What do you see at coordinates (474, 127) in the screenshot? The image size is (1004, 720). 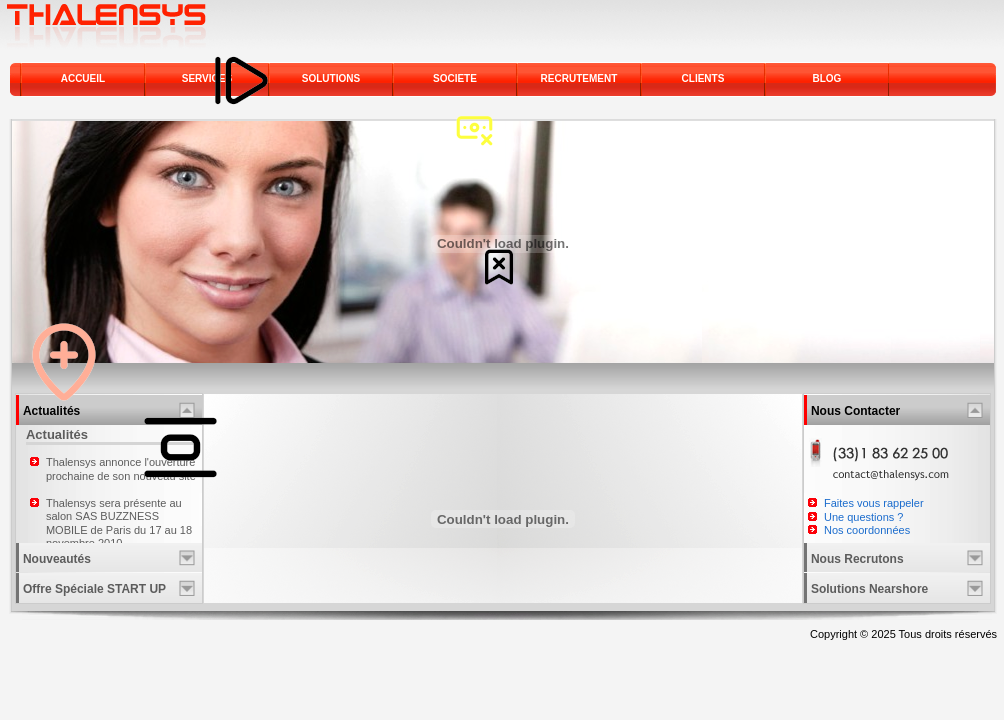 I see `payment declined or failed` at bounding box center [474, 127].